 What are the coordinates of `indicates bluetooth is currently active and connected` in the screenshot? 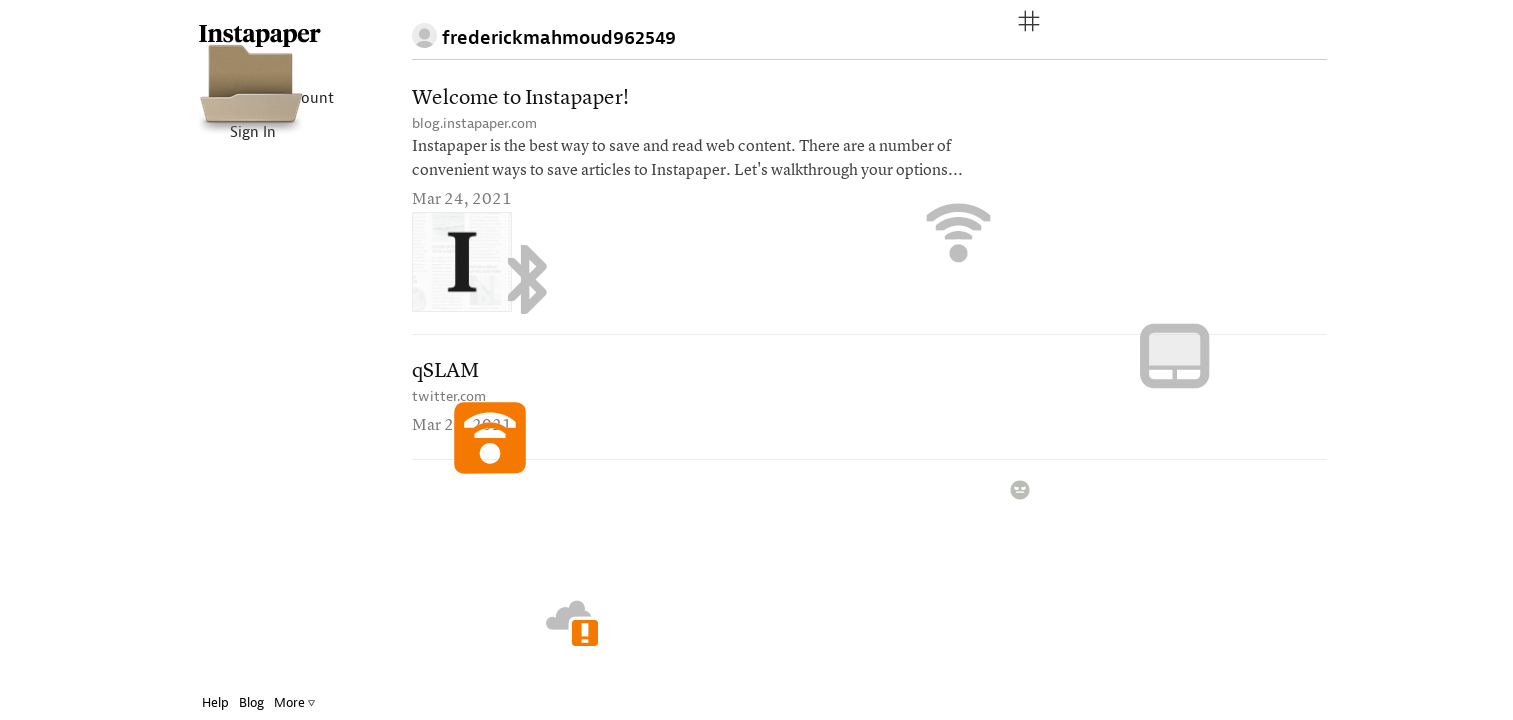 It's located at (529, 279).